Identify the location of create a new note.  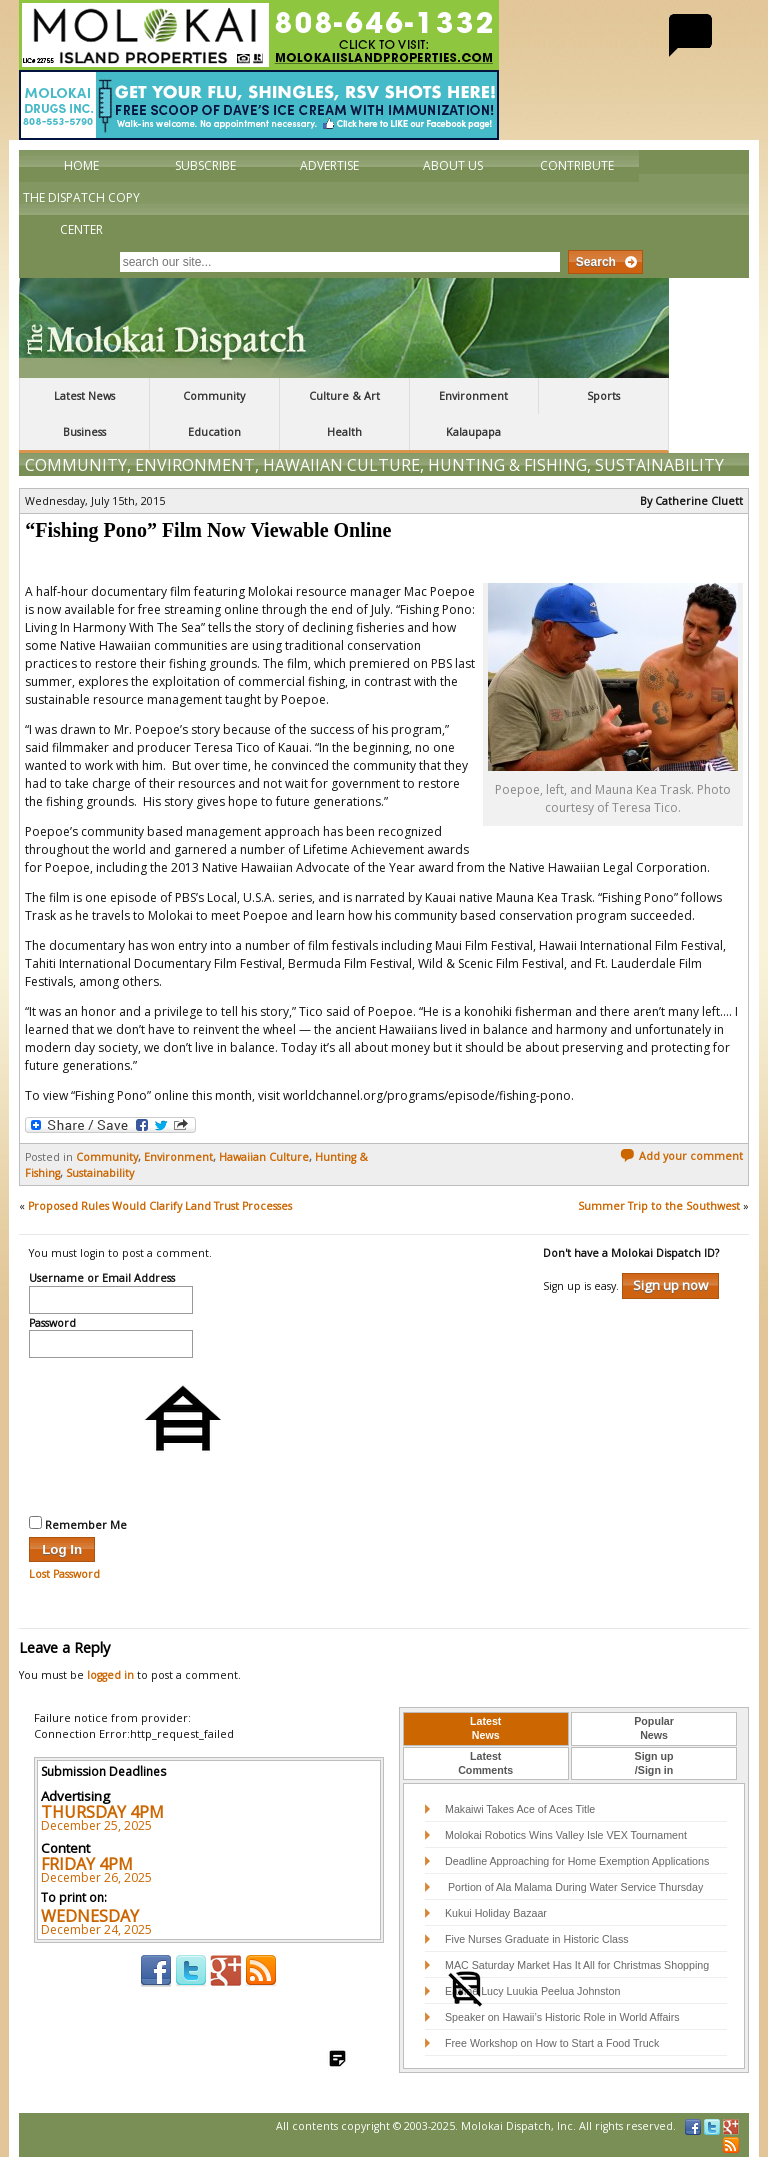
(337, 2058).